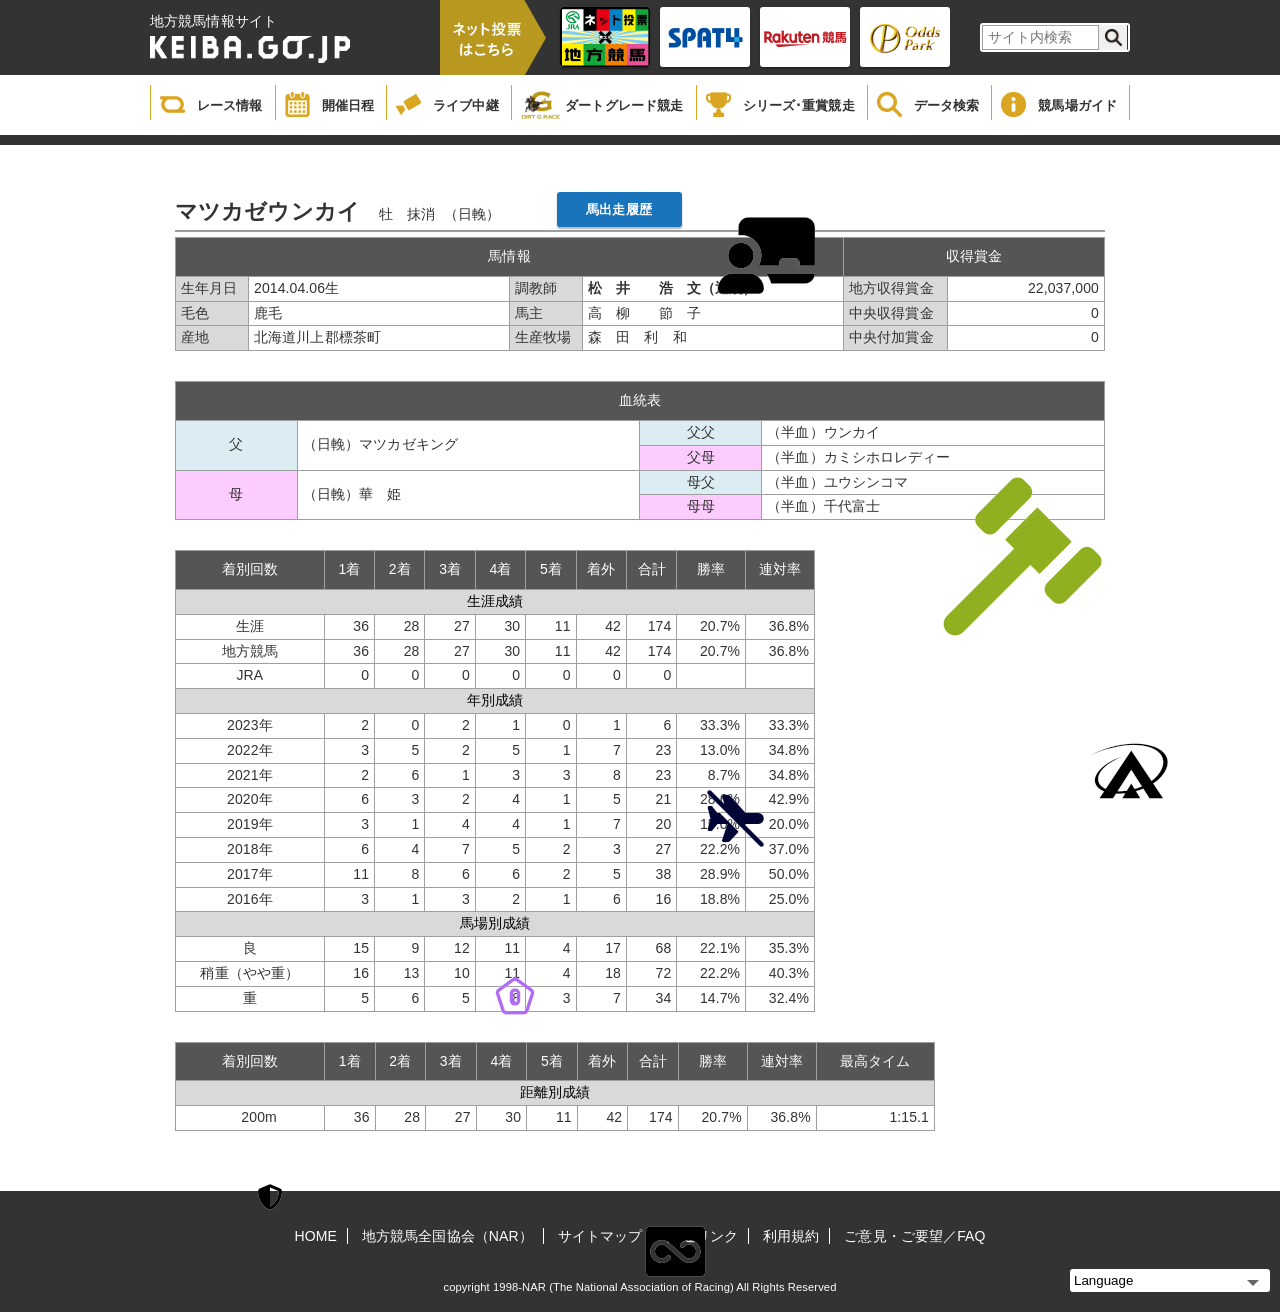 This screenshot has height=1312, width=1280. I want to click on indicates unlimited or infinite capacity, so click(675, 1251).